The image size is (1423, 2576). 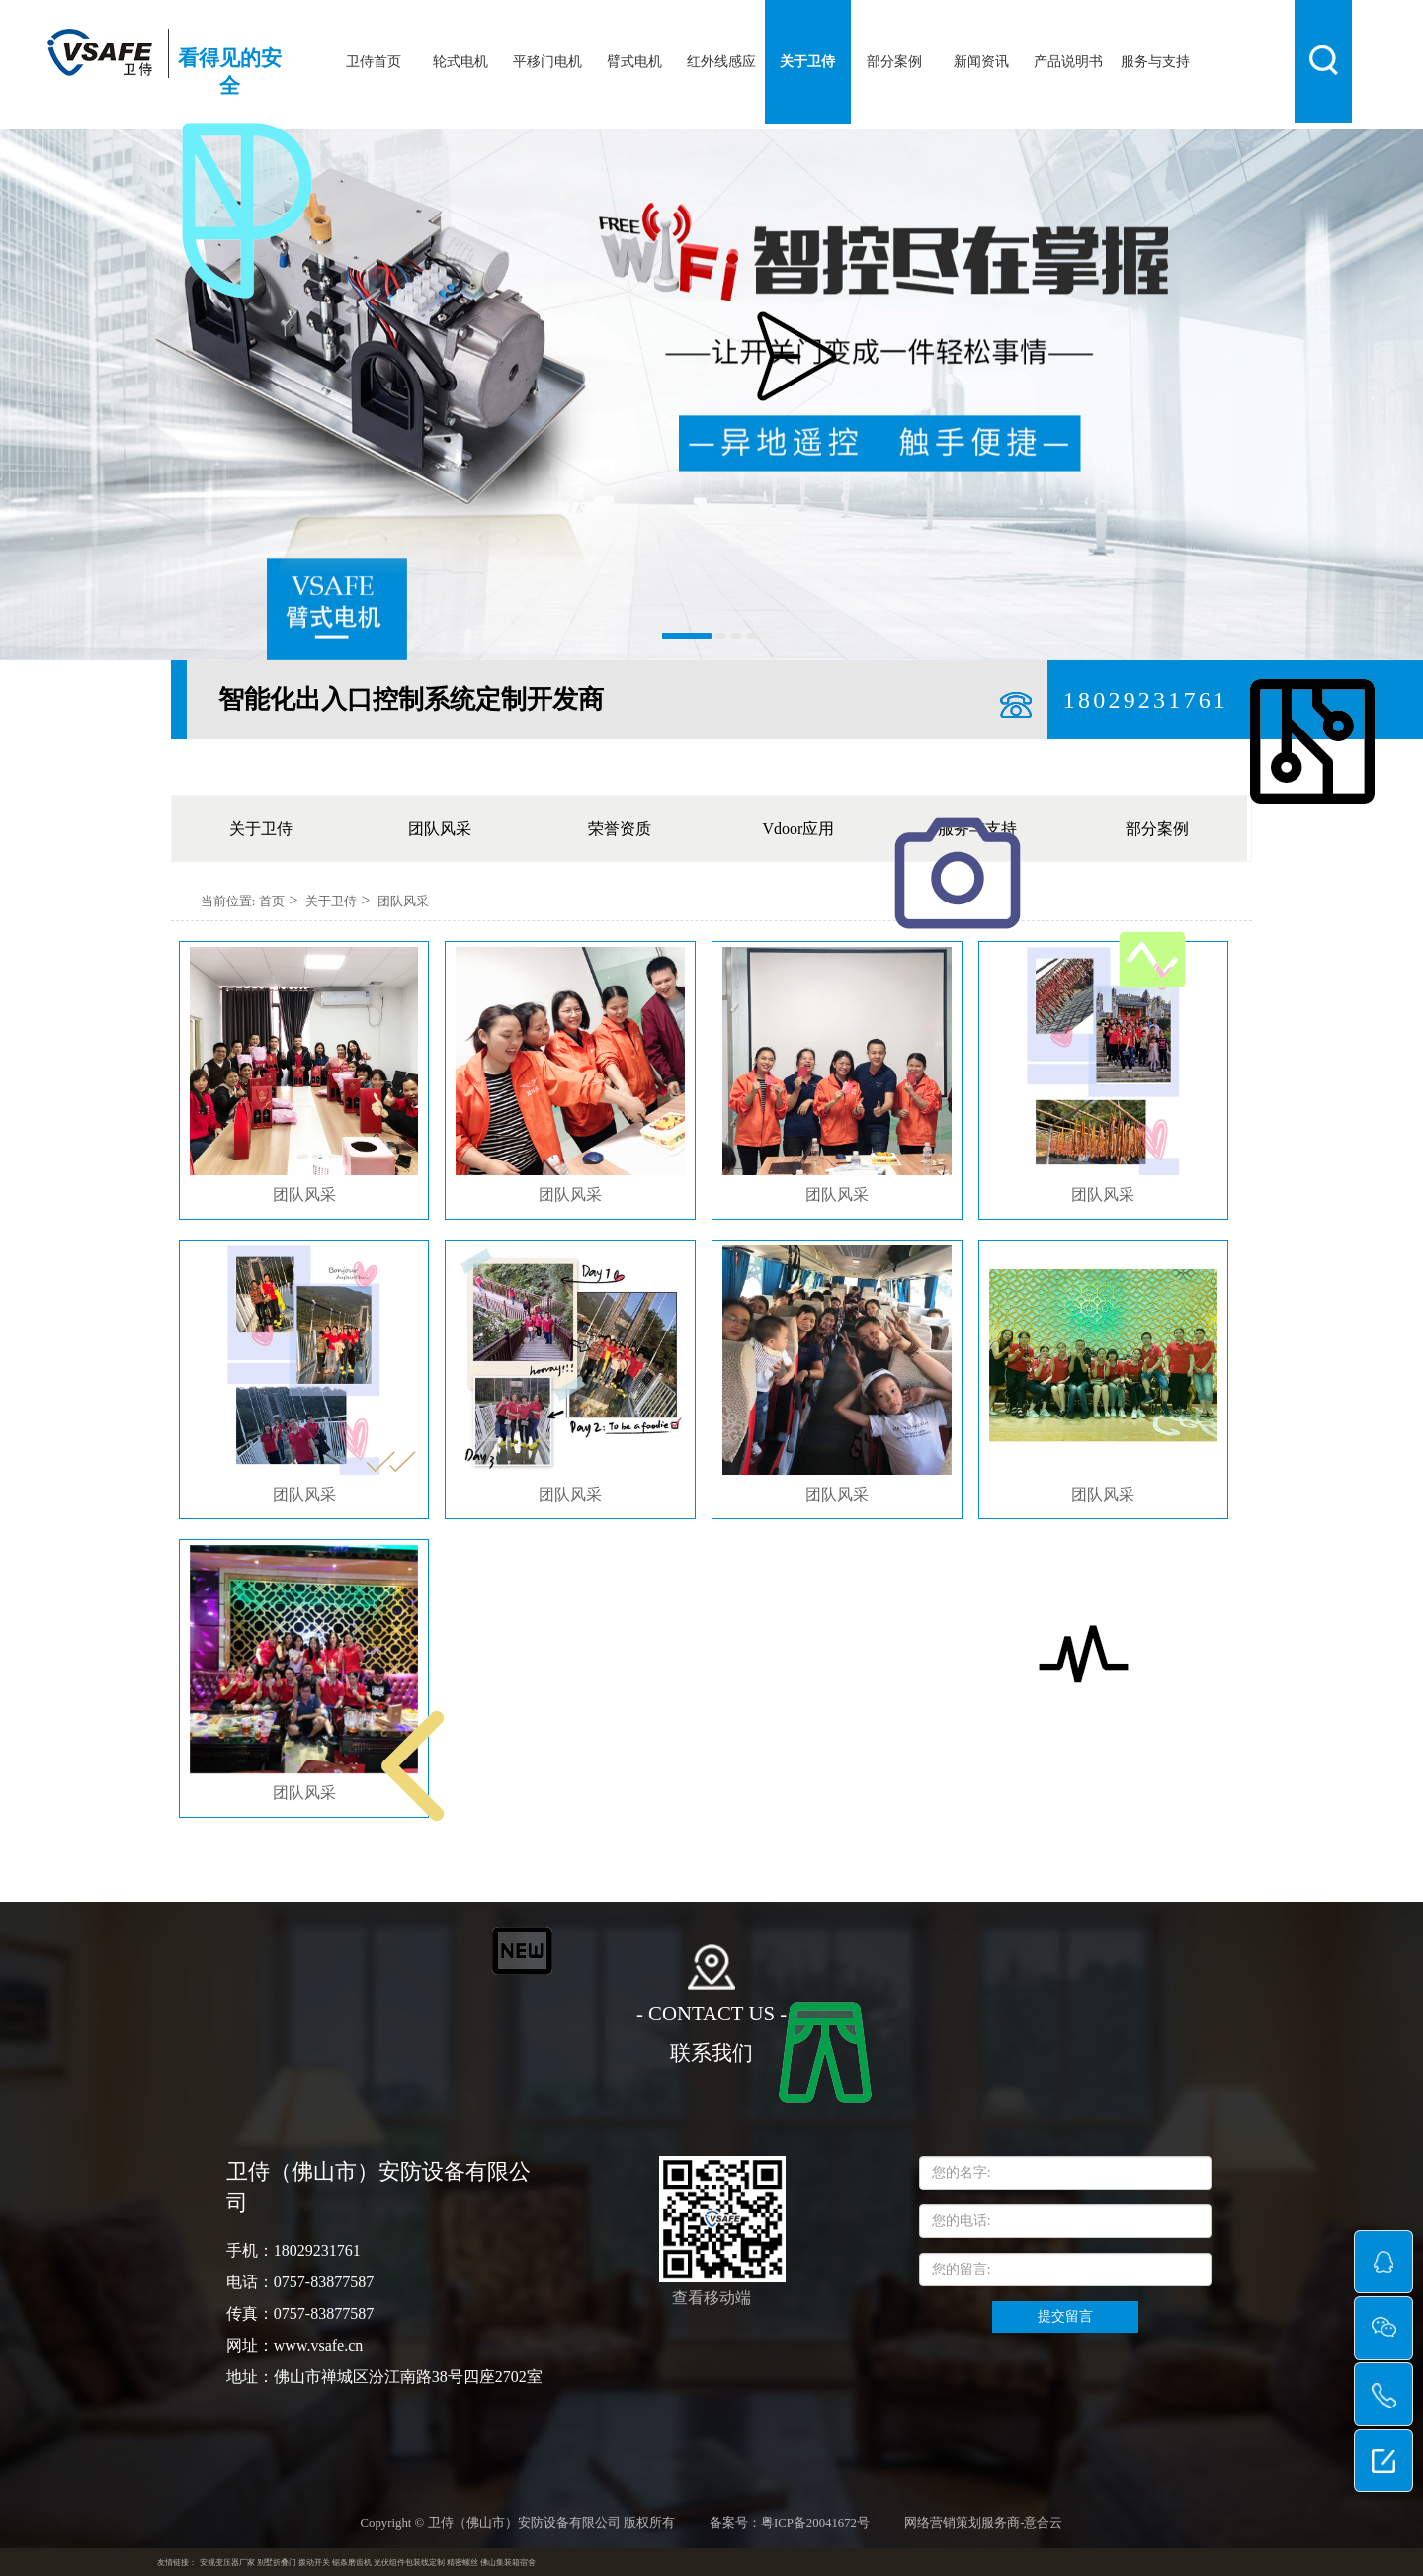 I want to click on view activity or system pulse, so click(x=1083, y=1657).